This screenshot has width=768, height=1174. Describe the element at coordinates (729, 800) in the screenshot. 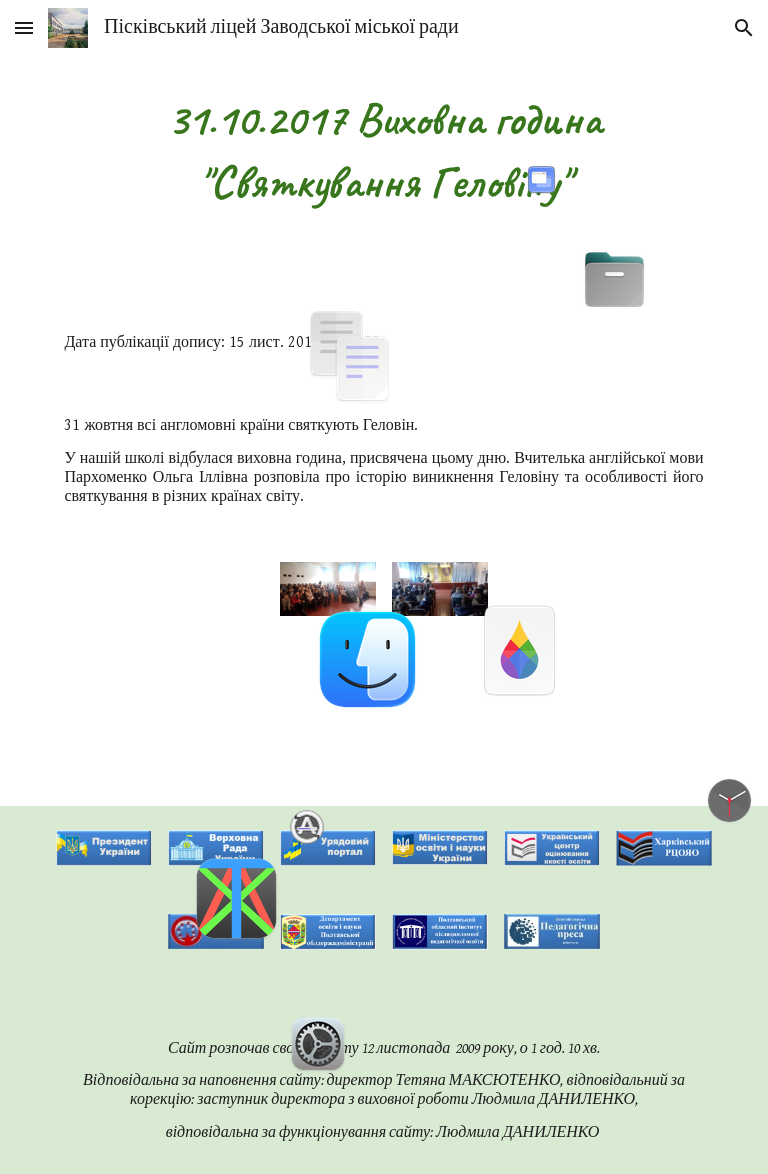

I see `open the clock app` at that location.